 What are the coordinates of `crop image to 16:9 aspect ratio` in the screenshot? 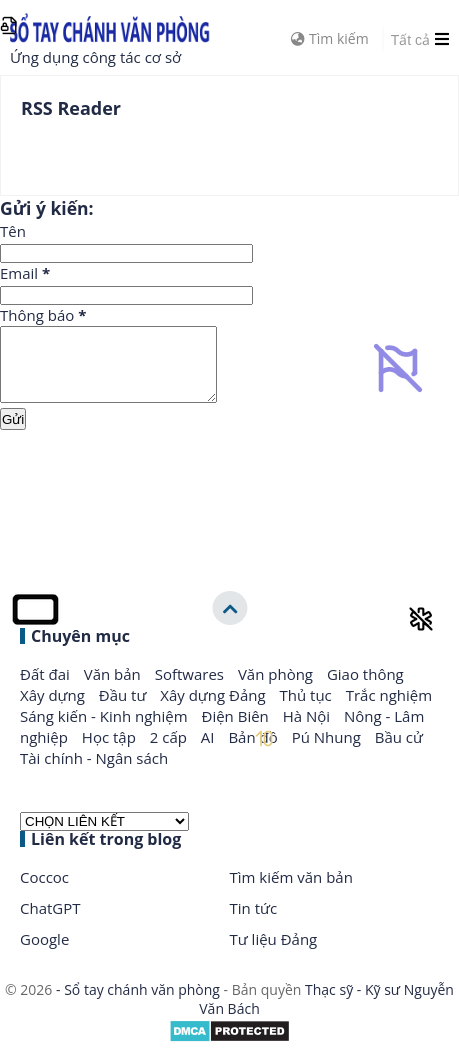 It's located at (35, 609).